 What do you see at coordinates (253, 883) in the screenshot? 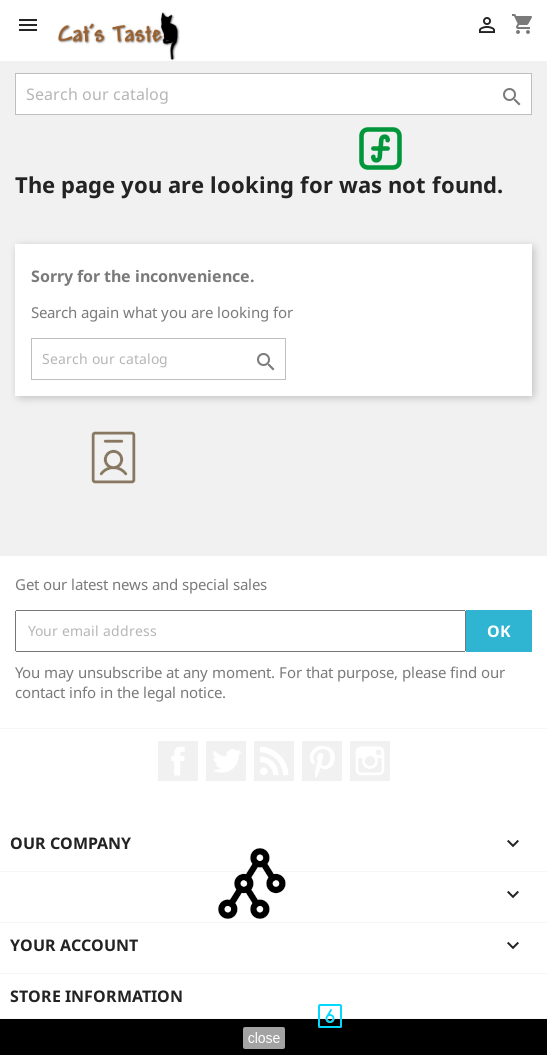
I see `view hierarchical data structure` at bounding box center [253, 883].